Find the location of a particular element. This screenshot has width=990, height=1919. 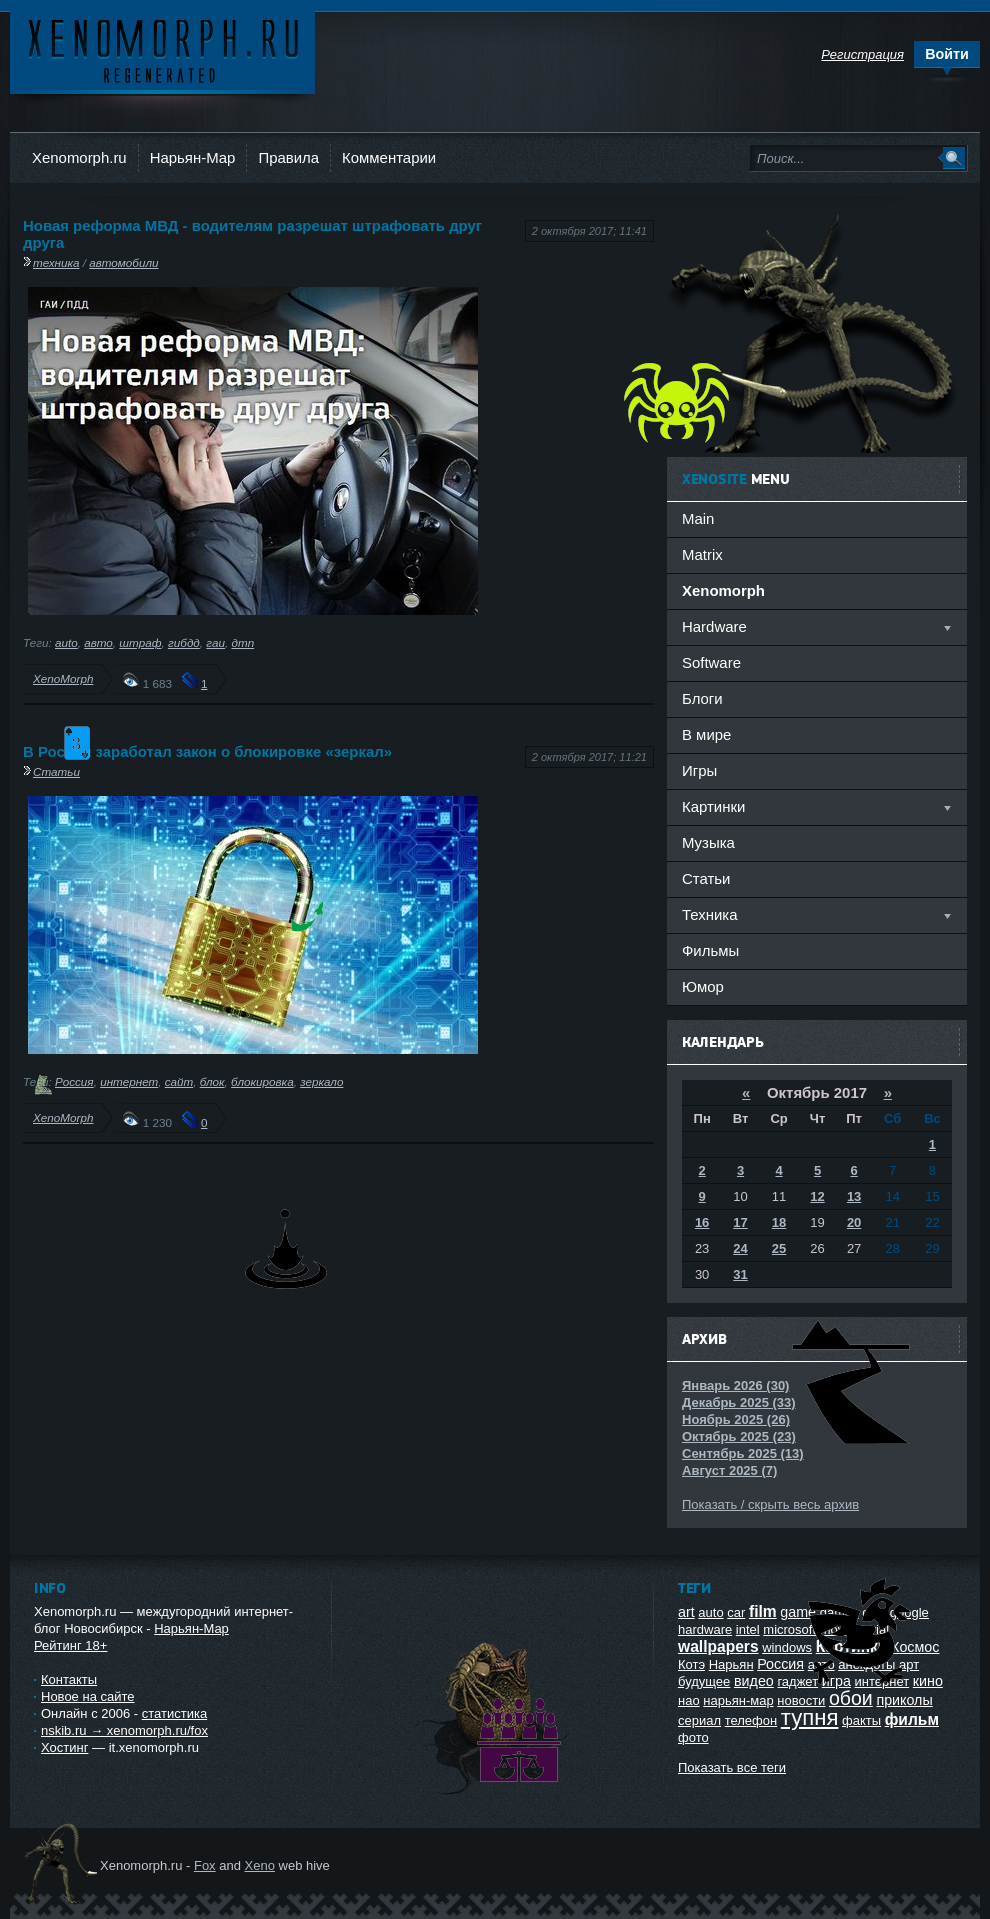

select the three of spades card is located at coordinates (77, 743).